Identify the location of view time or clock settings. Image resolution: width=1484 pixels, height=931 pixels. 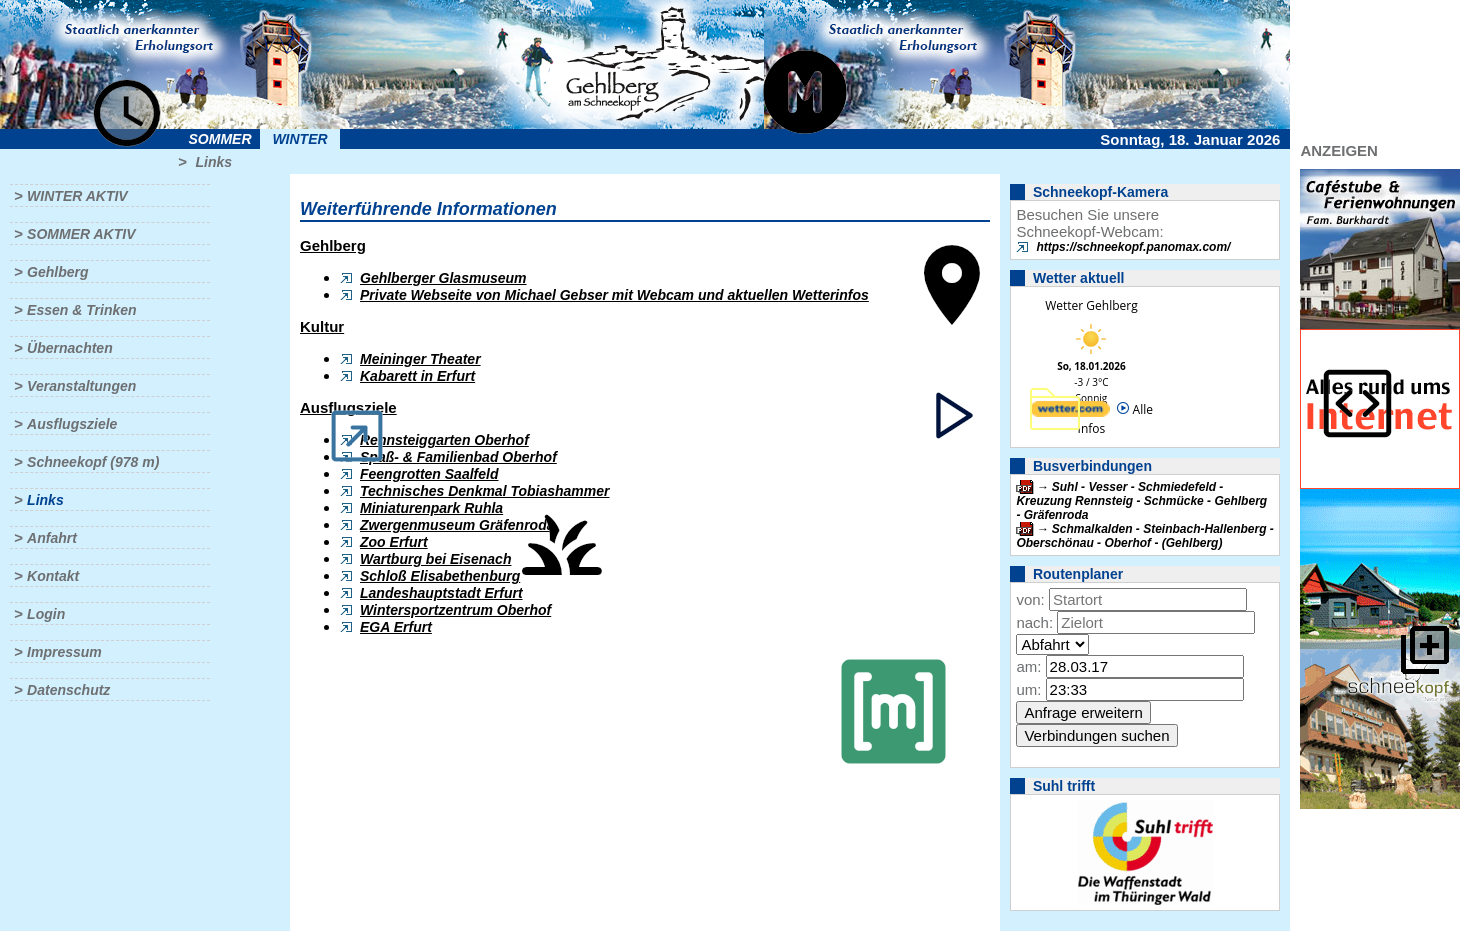
(127, 113).